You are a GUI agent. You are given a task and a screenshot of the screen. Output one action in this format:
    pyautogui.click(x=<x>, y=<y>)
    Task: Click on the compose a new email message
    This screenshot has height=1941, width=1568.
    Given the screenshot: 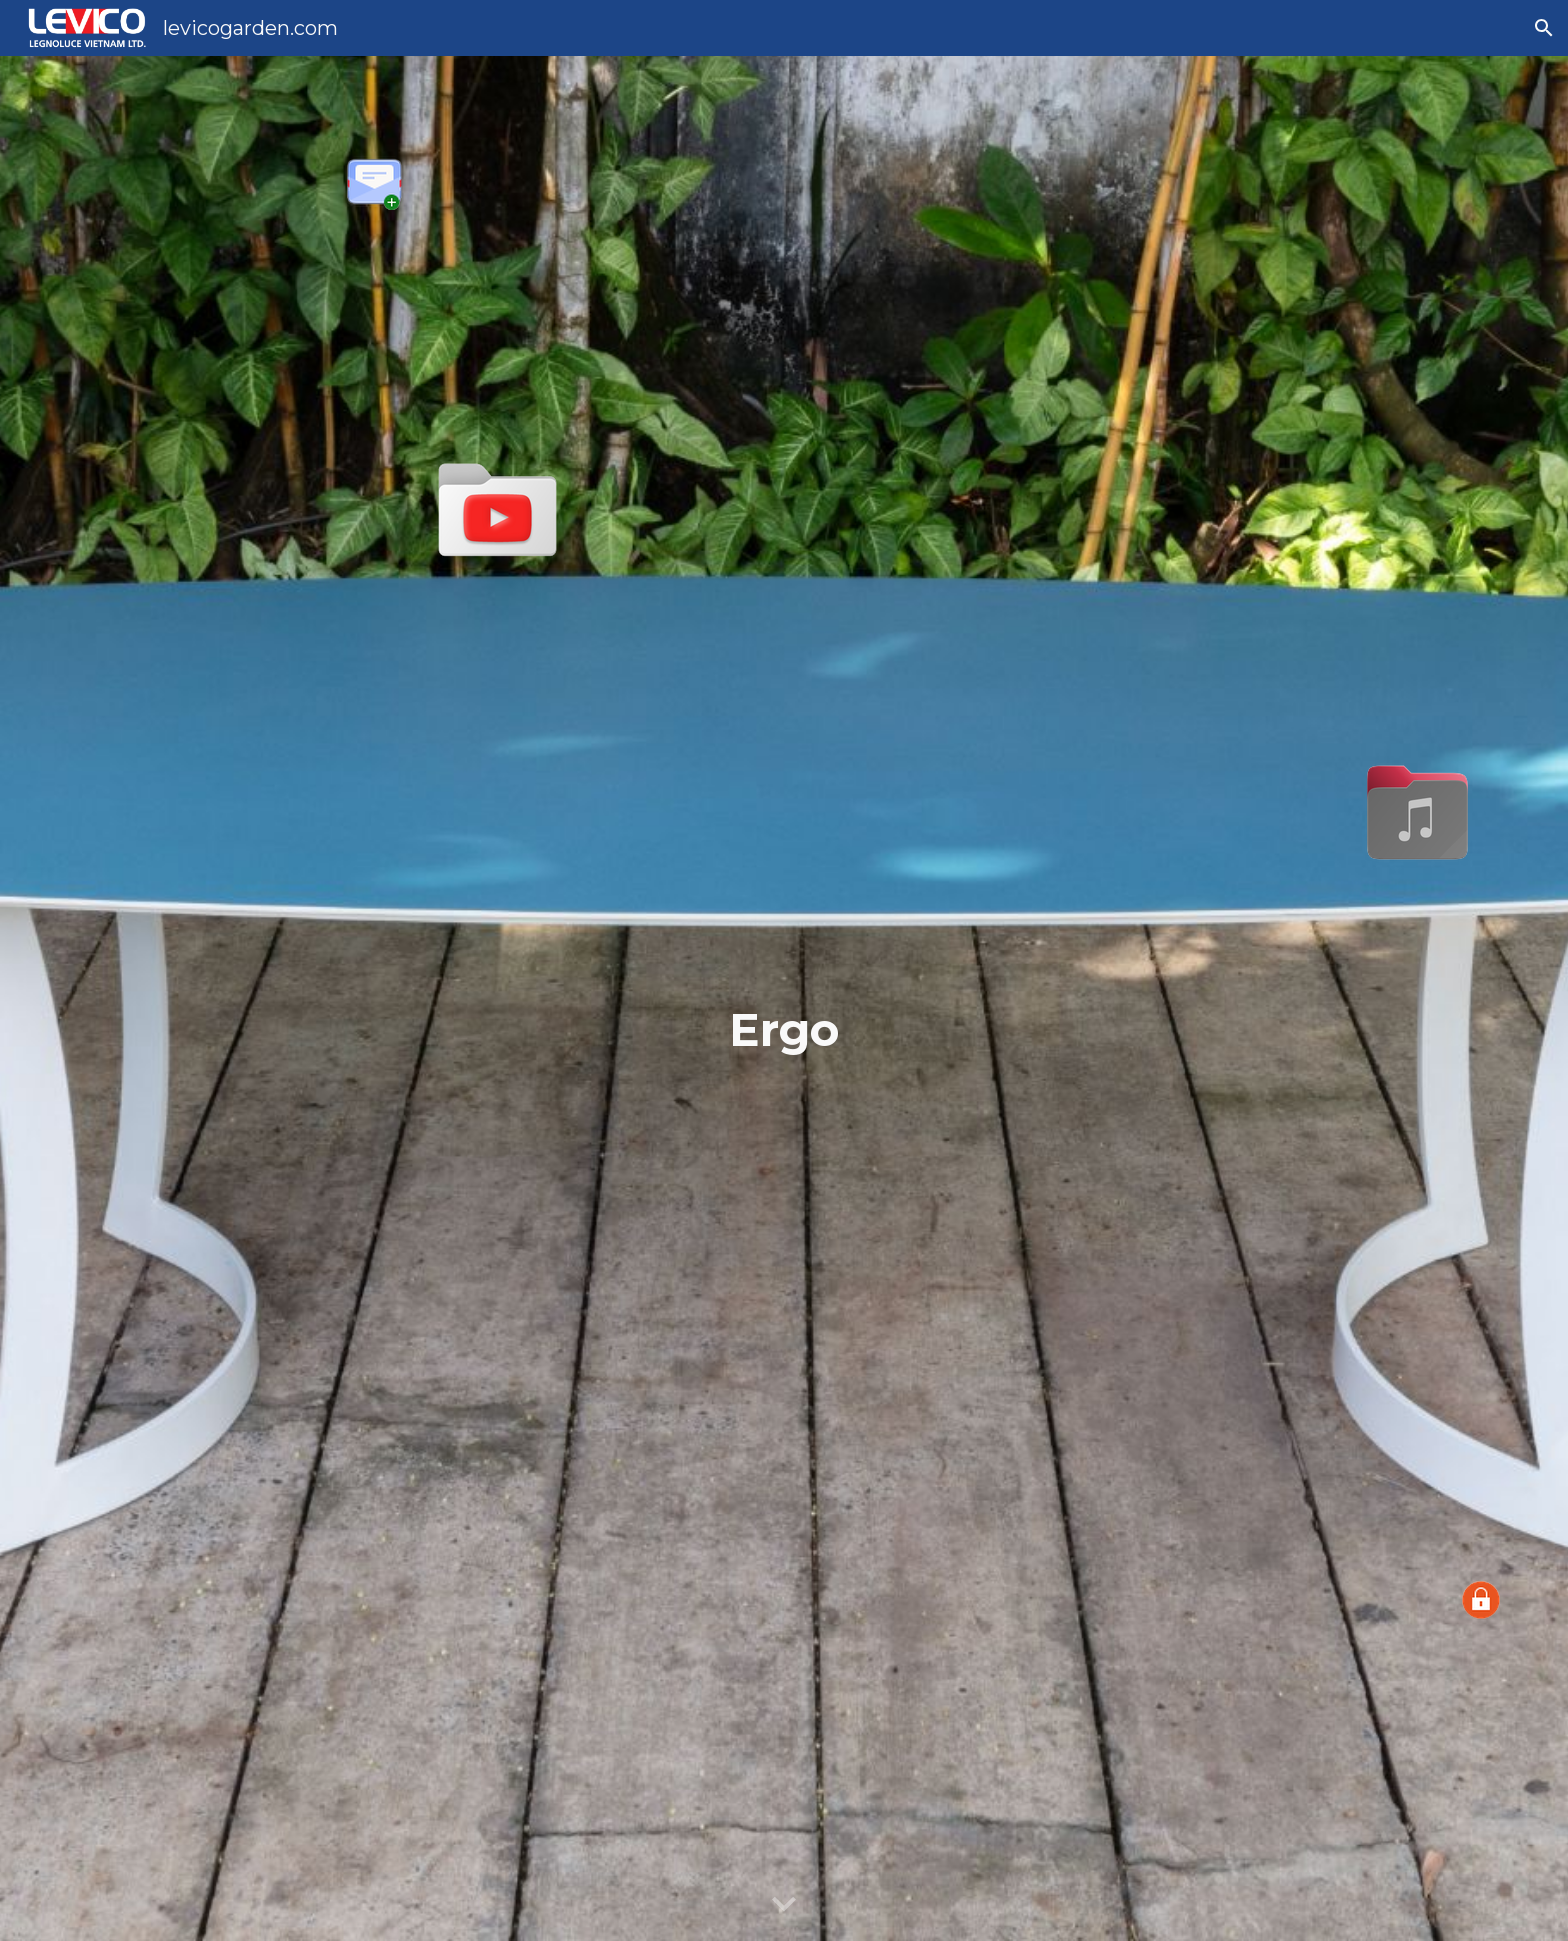 What is the action you would take?
    pyautogui.click(x=374, y=181)
    